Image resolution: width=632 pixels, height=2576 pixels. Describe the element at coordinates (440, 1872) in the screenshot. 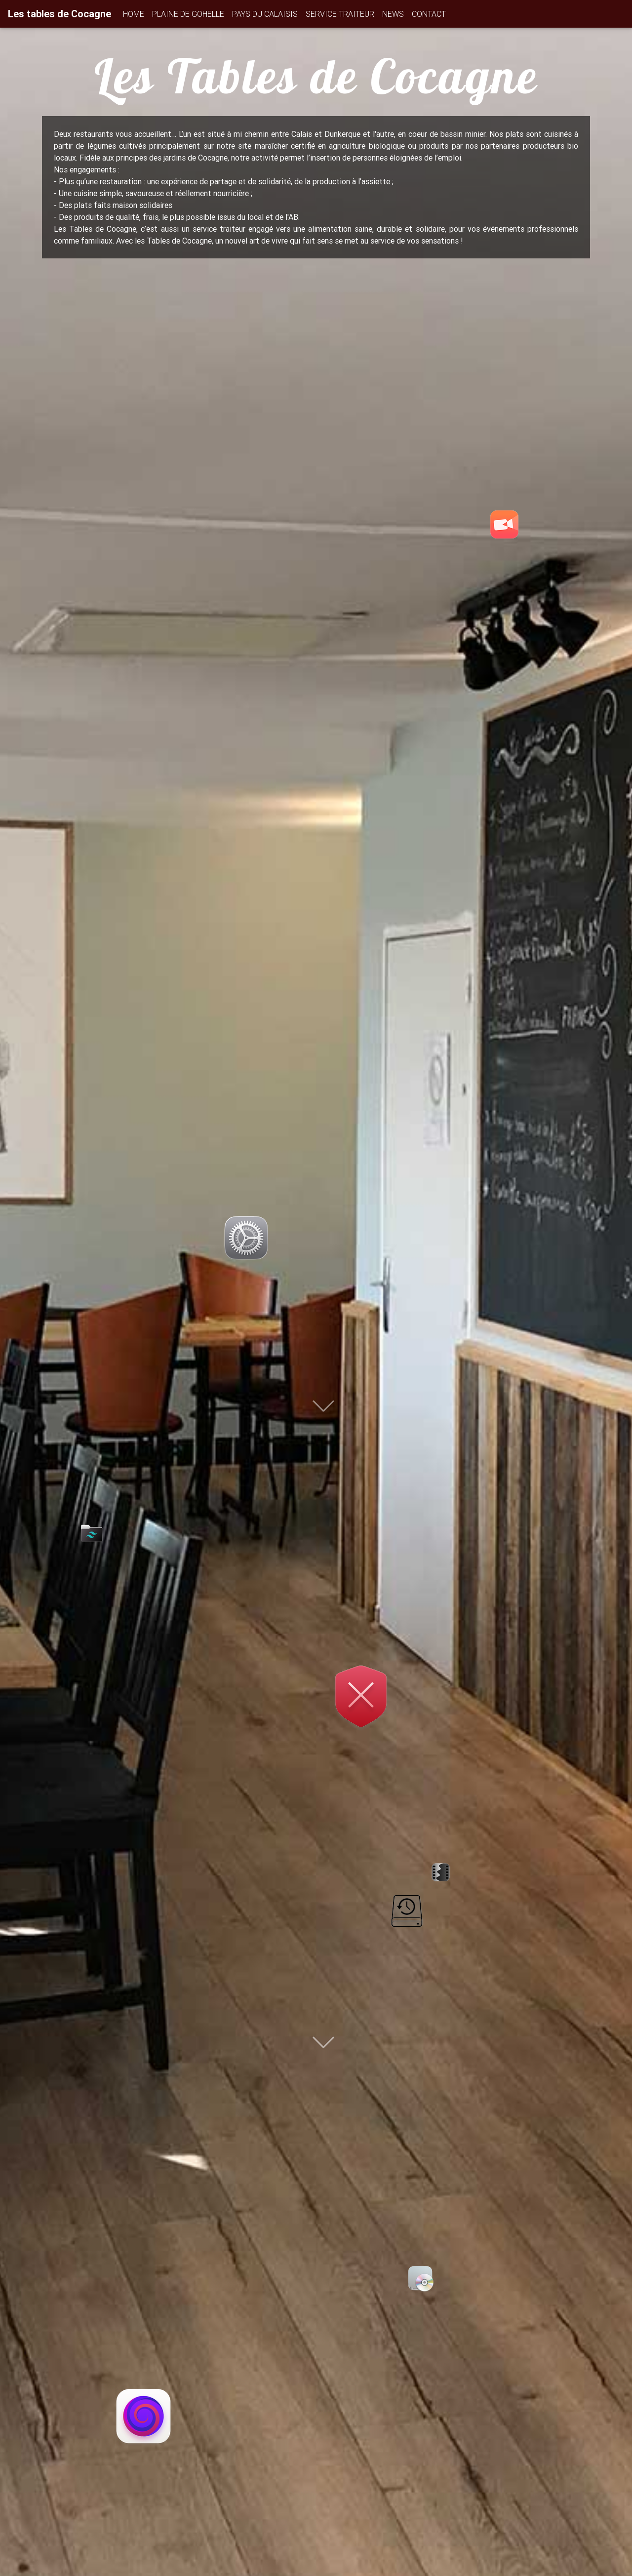

I see `open flowblade video editor` at that location.